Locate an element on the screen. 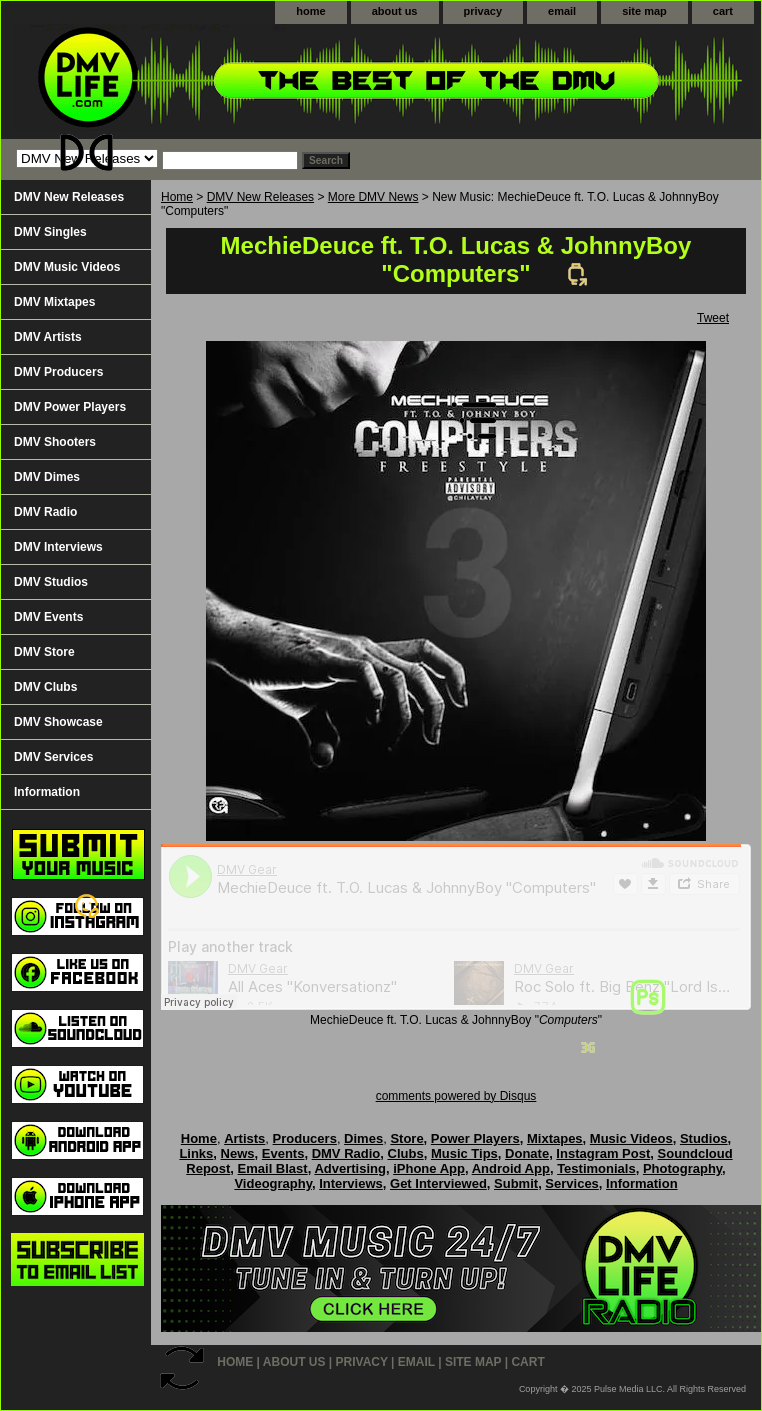 This screenshot has width=762, height=1411. share content from your smartwatch is located at coordinates (576, 274).